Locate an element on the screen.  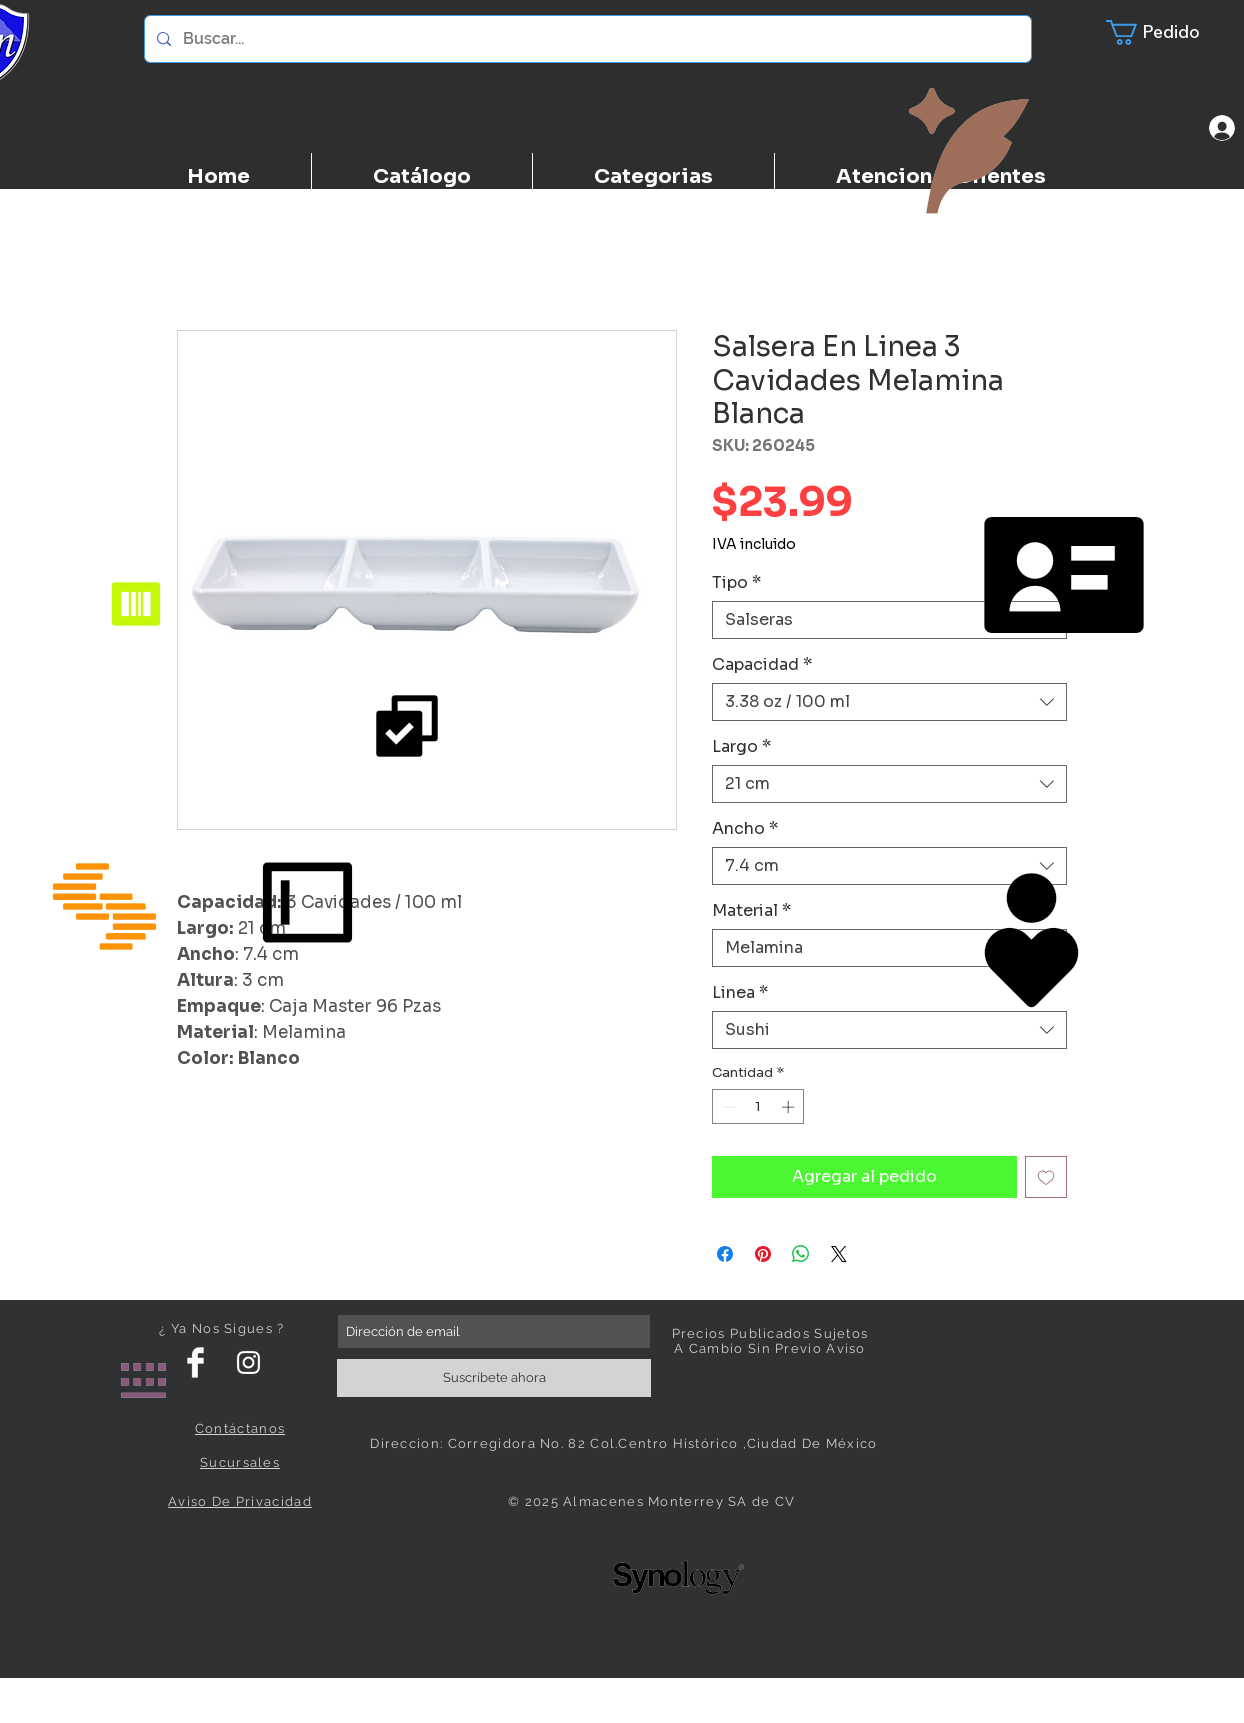
switch to left sidebar layout is located at coordinates (307, 902).